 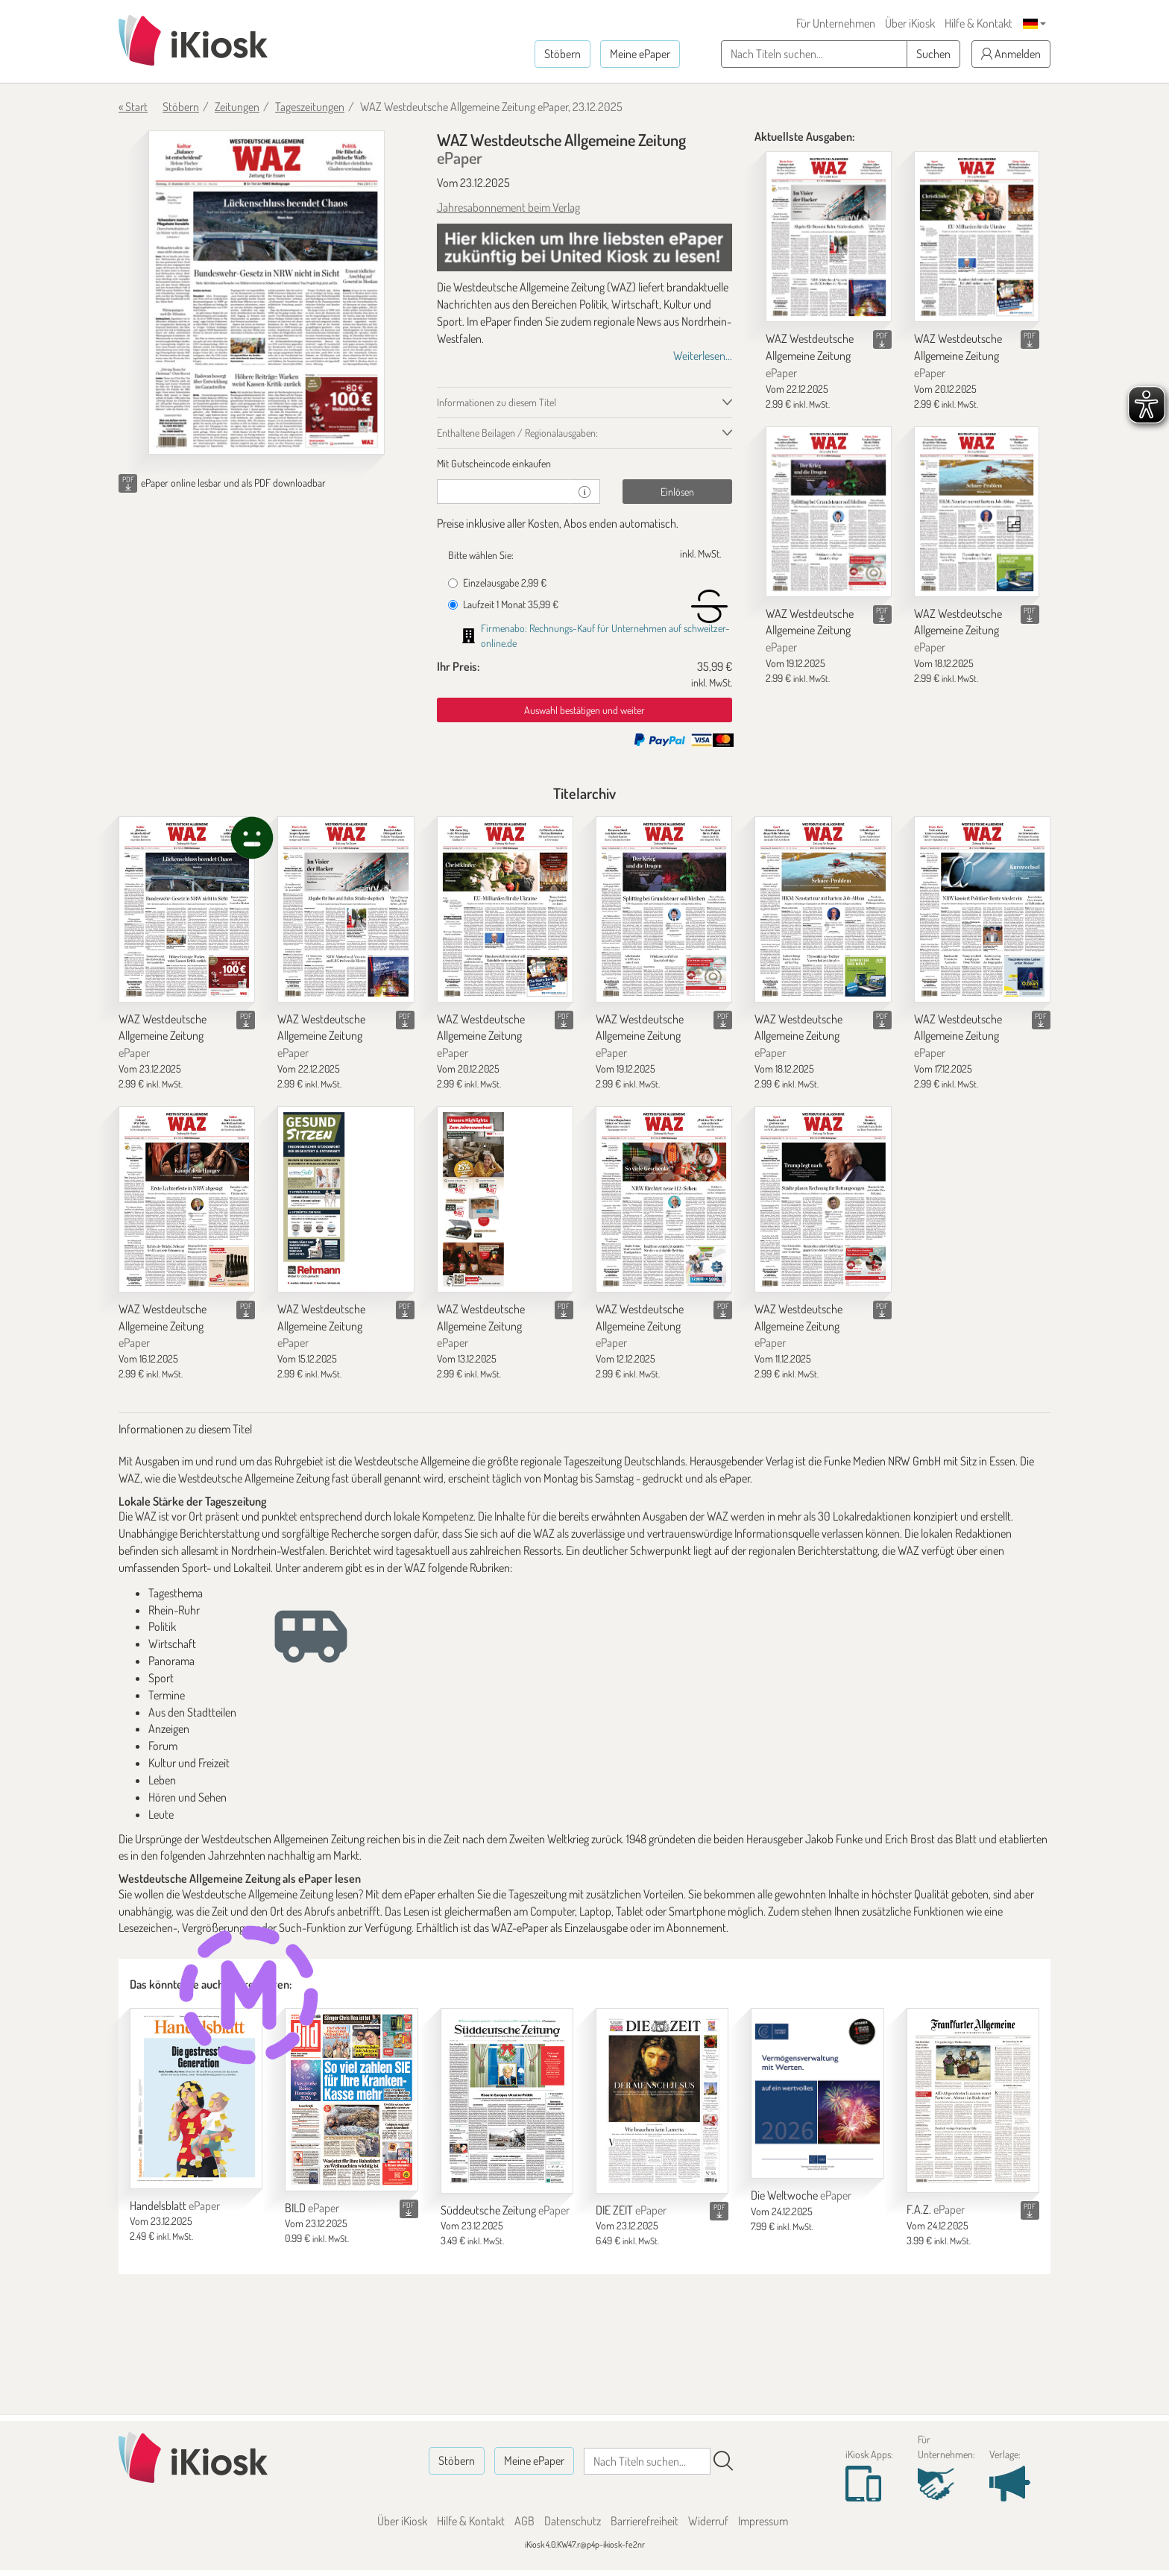 I want to click on indicates stairs or stairway access, so click(x=1014, y=524).